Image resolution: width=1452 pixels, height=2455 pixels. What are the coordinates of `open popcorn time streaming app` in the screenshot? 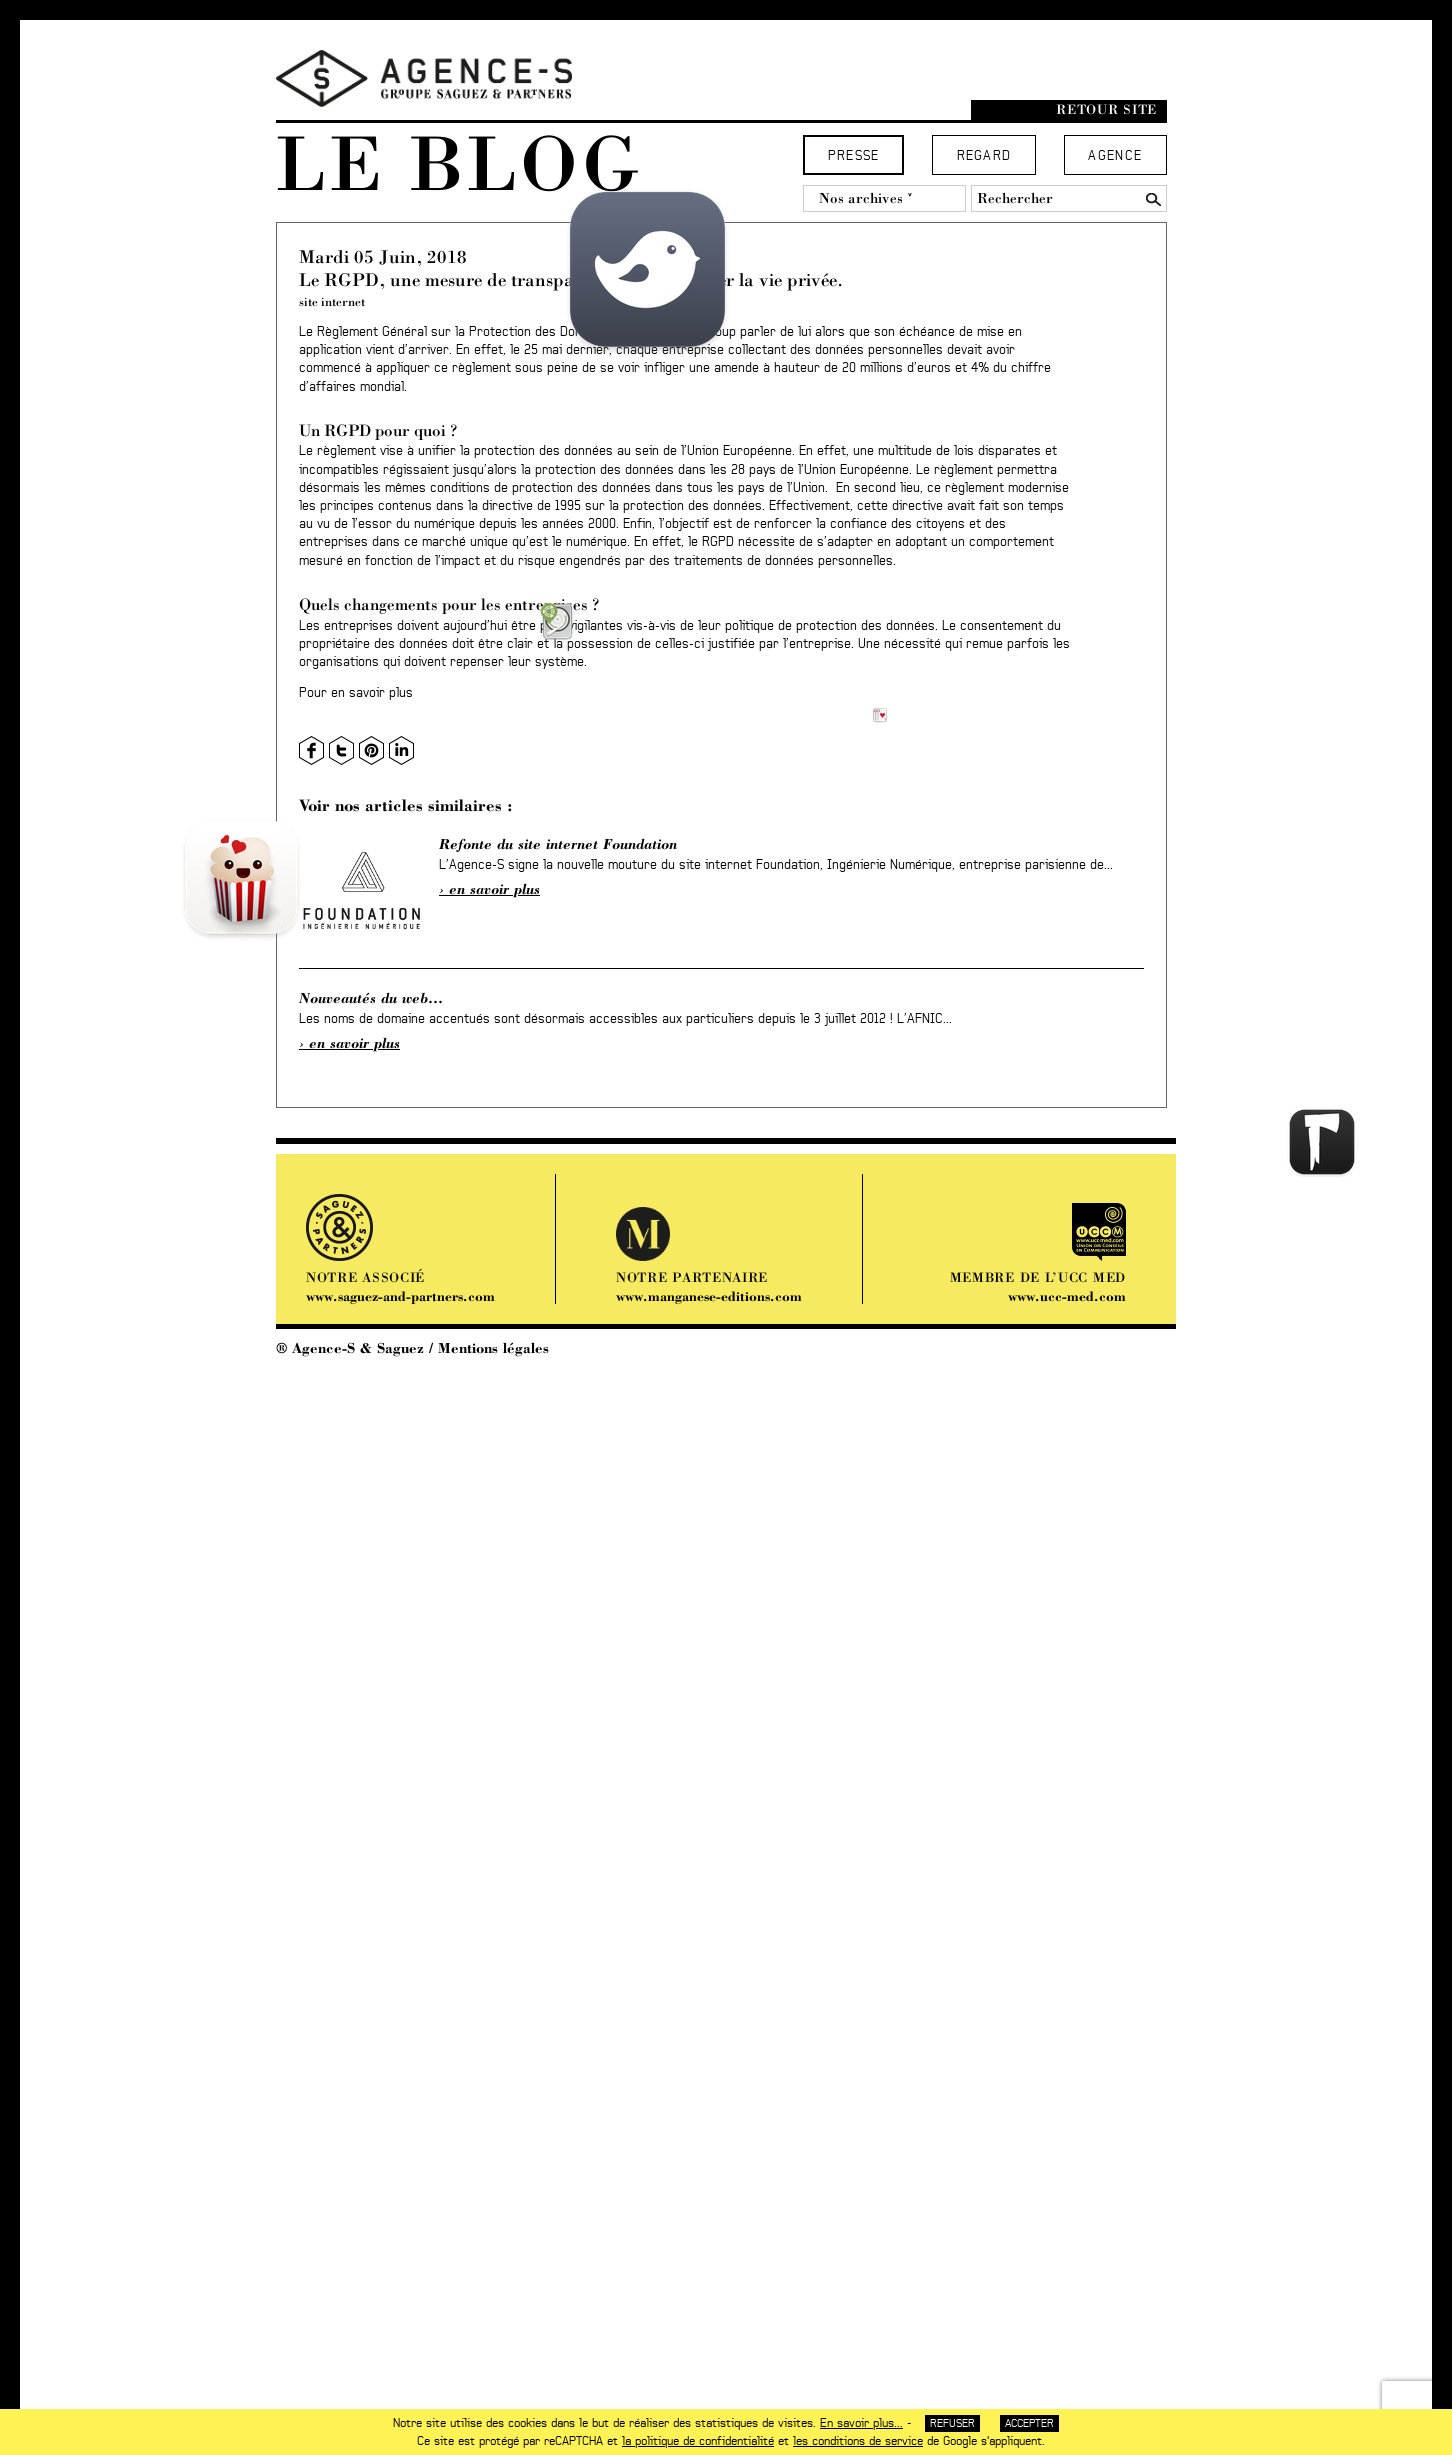 It's located at (241, 877).